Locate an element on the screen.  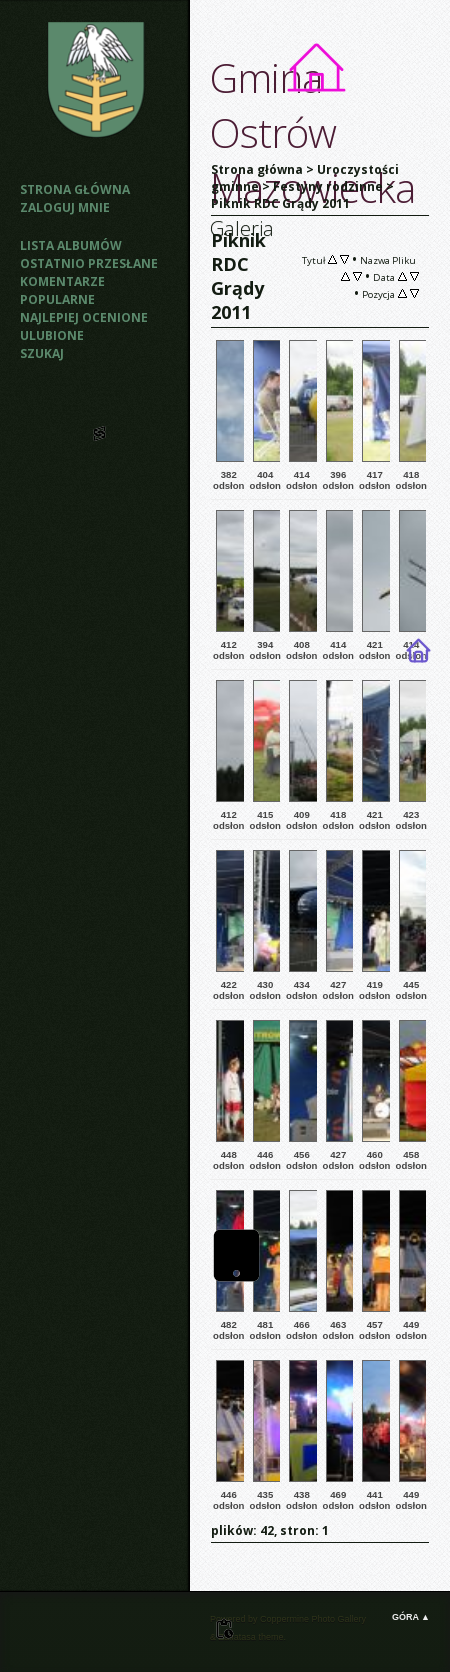
tablet device with home button is located at coordinates (236, 1255).